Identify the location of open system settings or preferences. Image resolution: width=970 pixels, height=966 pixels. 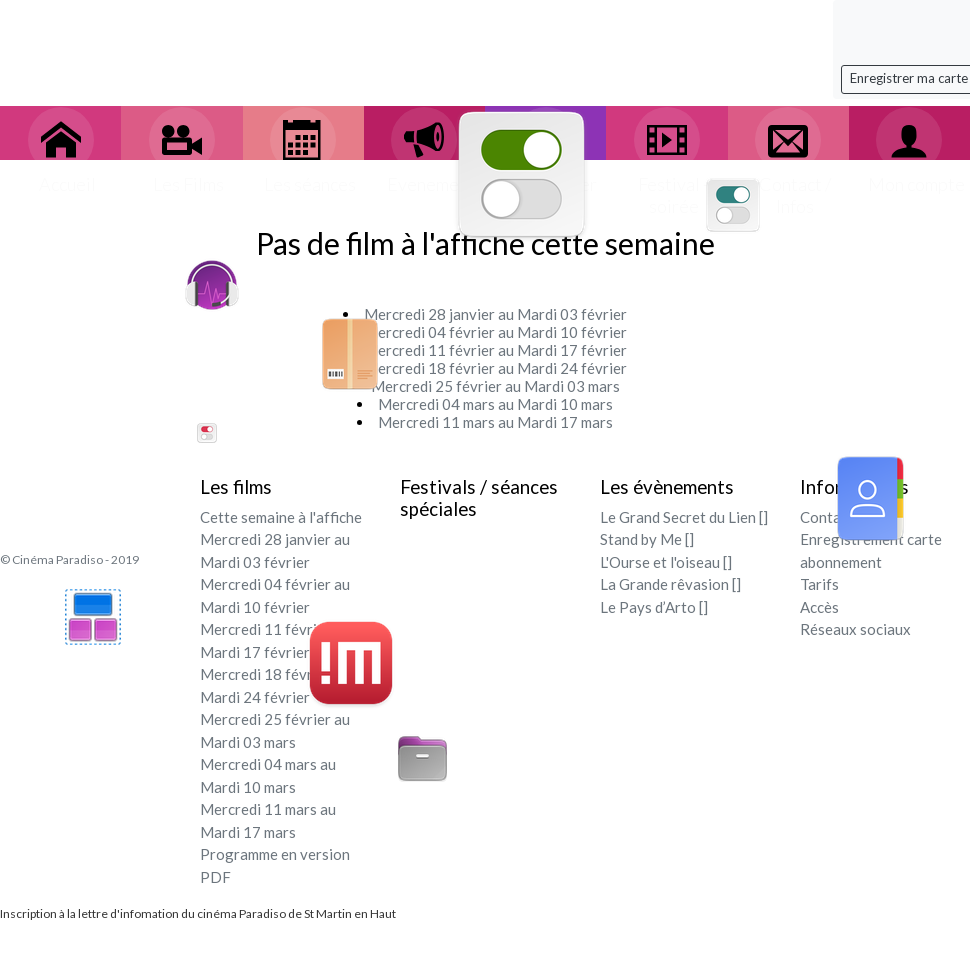
(207, 433).